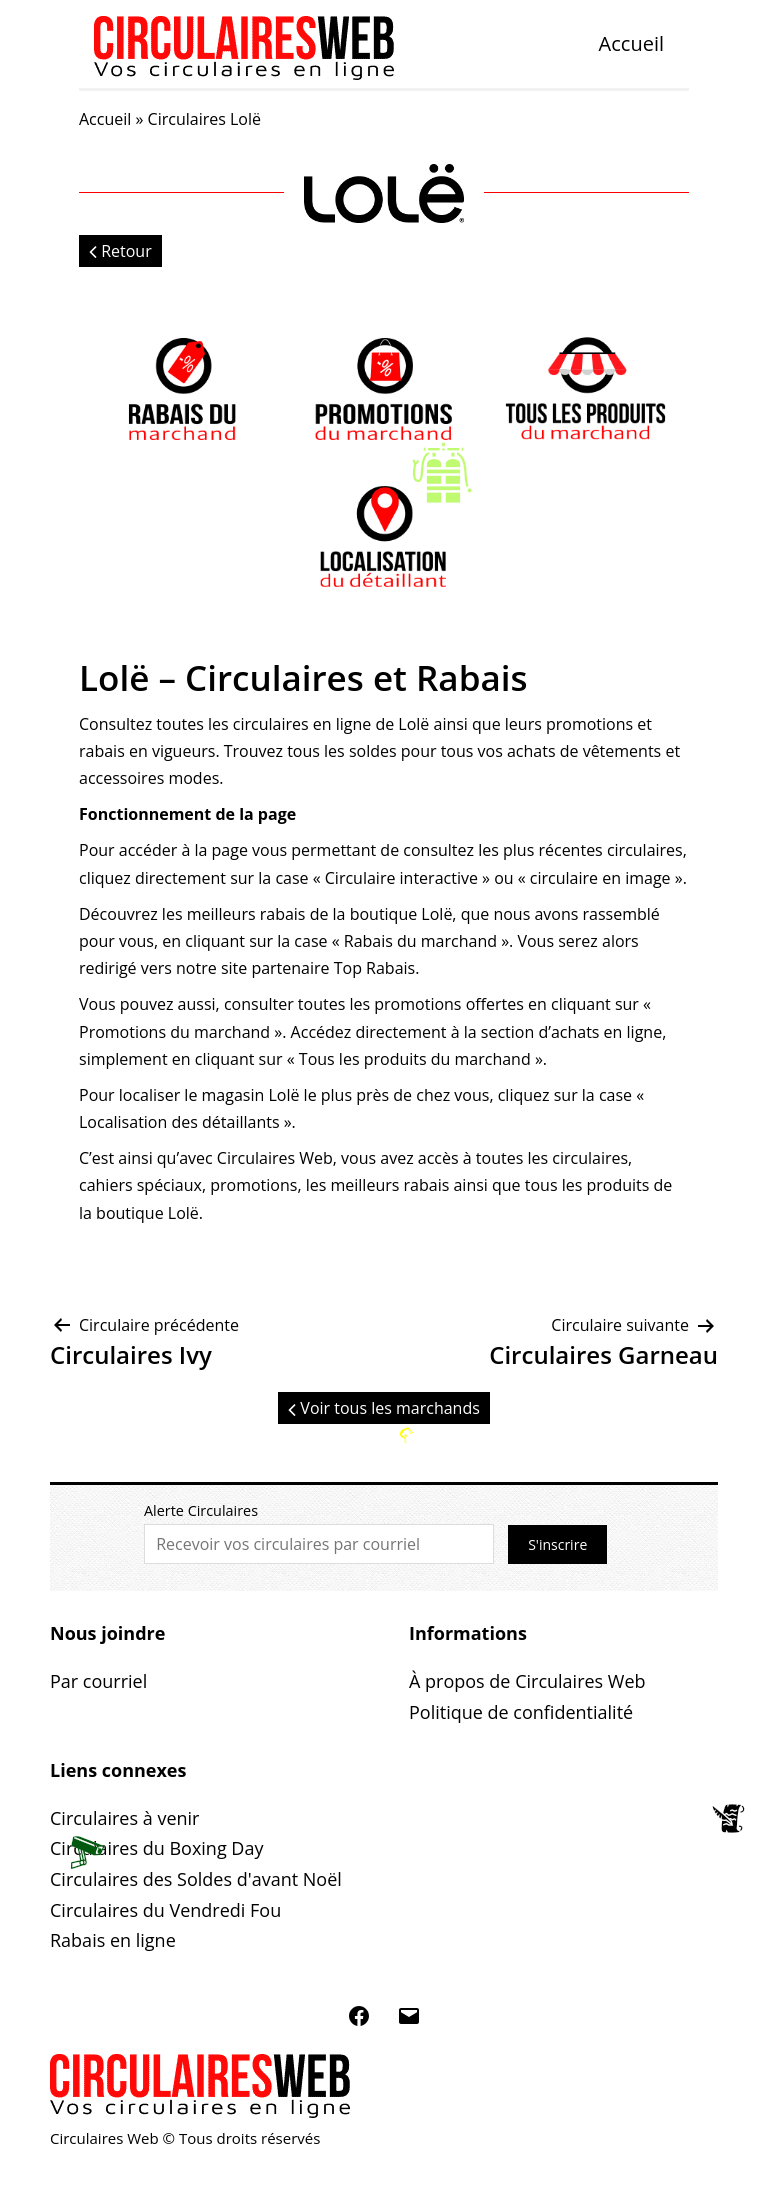 The width and height of the screenshot is (768, 2192). What do you see at coordinates (407, 1435) in the screenshot?
I see `indicates flexibility or acrobatics skill` at bounding box center [407, 1435].